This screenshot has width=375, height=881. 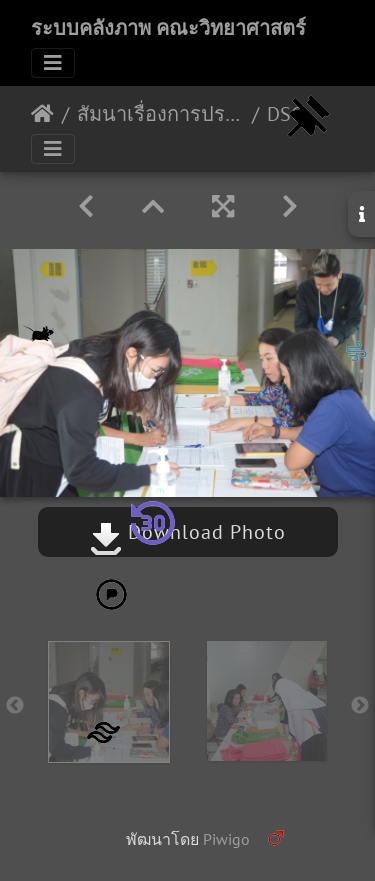 I want to click on unpin a saved location, so click(x=307, y=118).